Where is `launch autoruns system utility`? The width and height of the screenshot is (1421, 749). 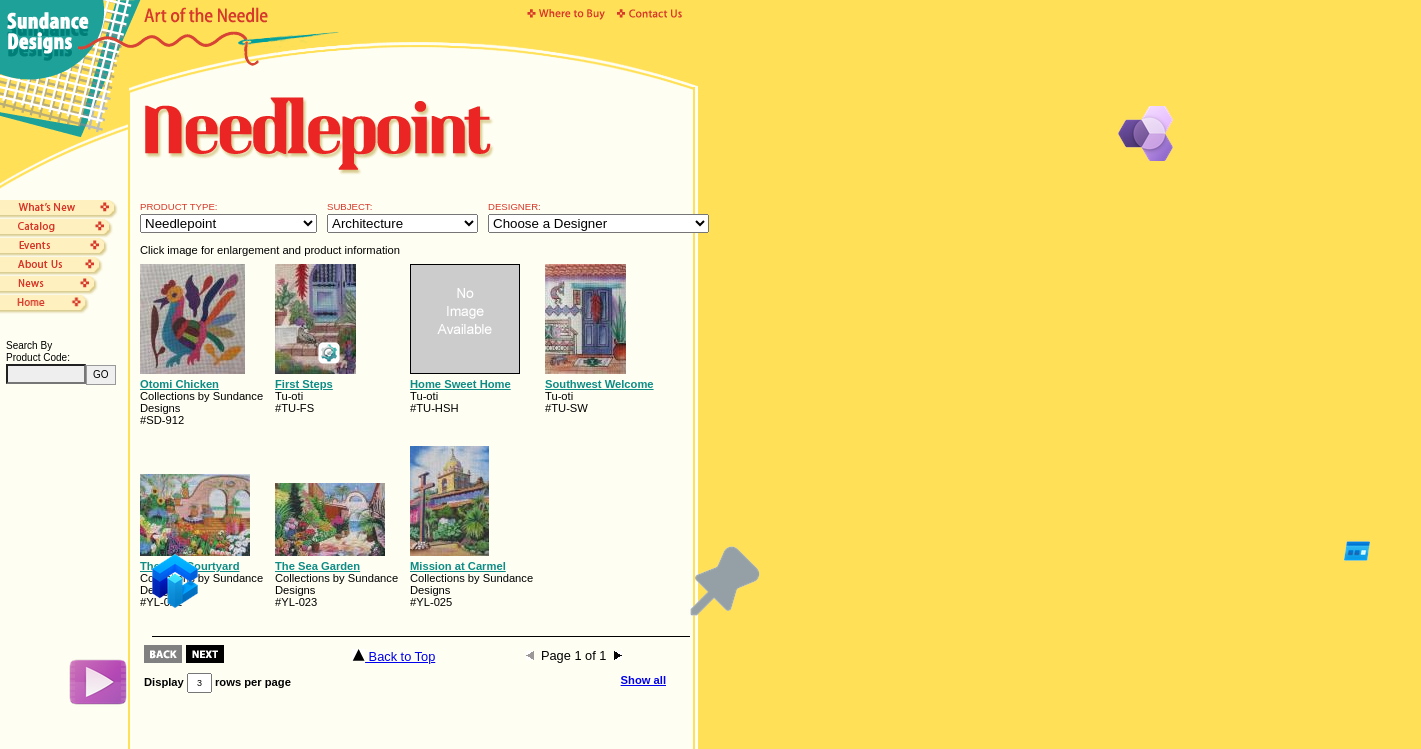
launch autoruns system utility is located at coordinates (1357, 551).